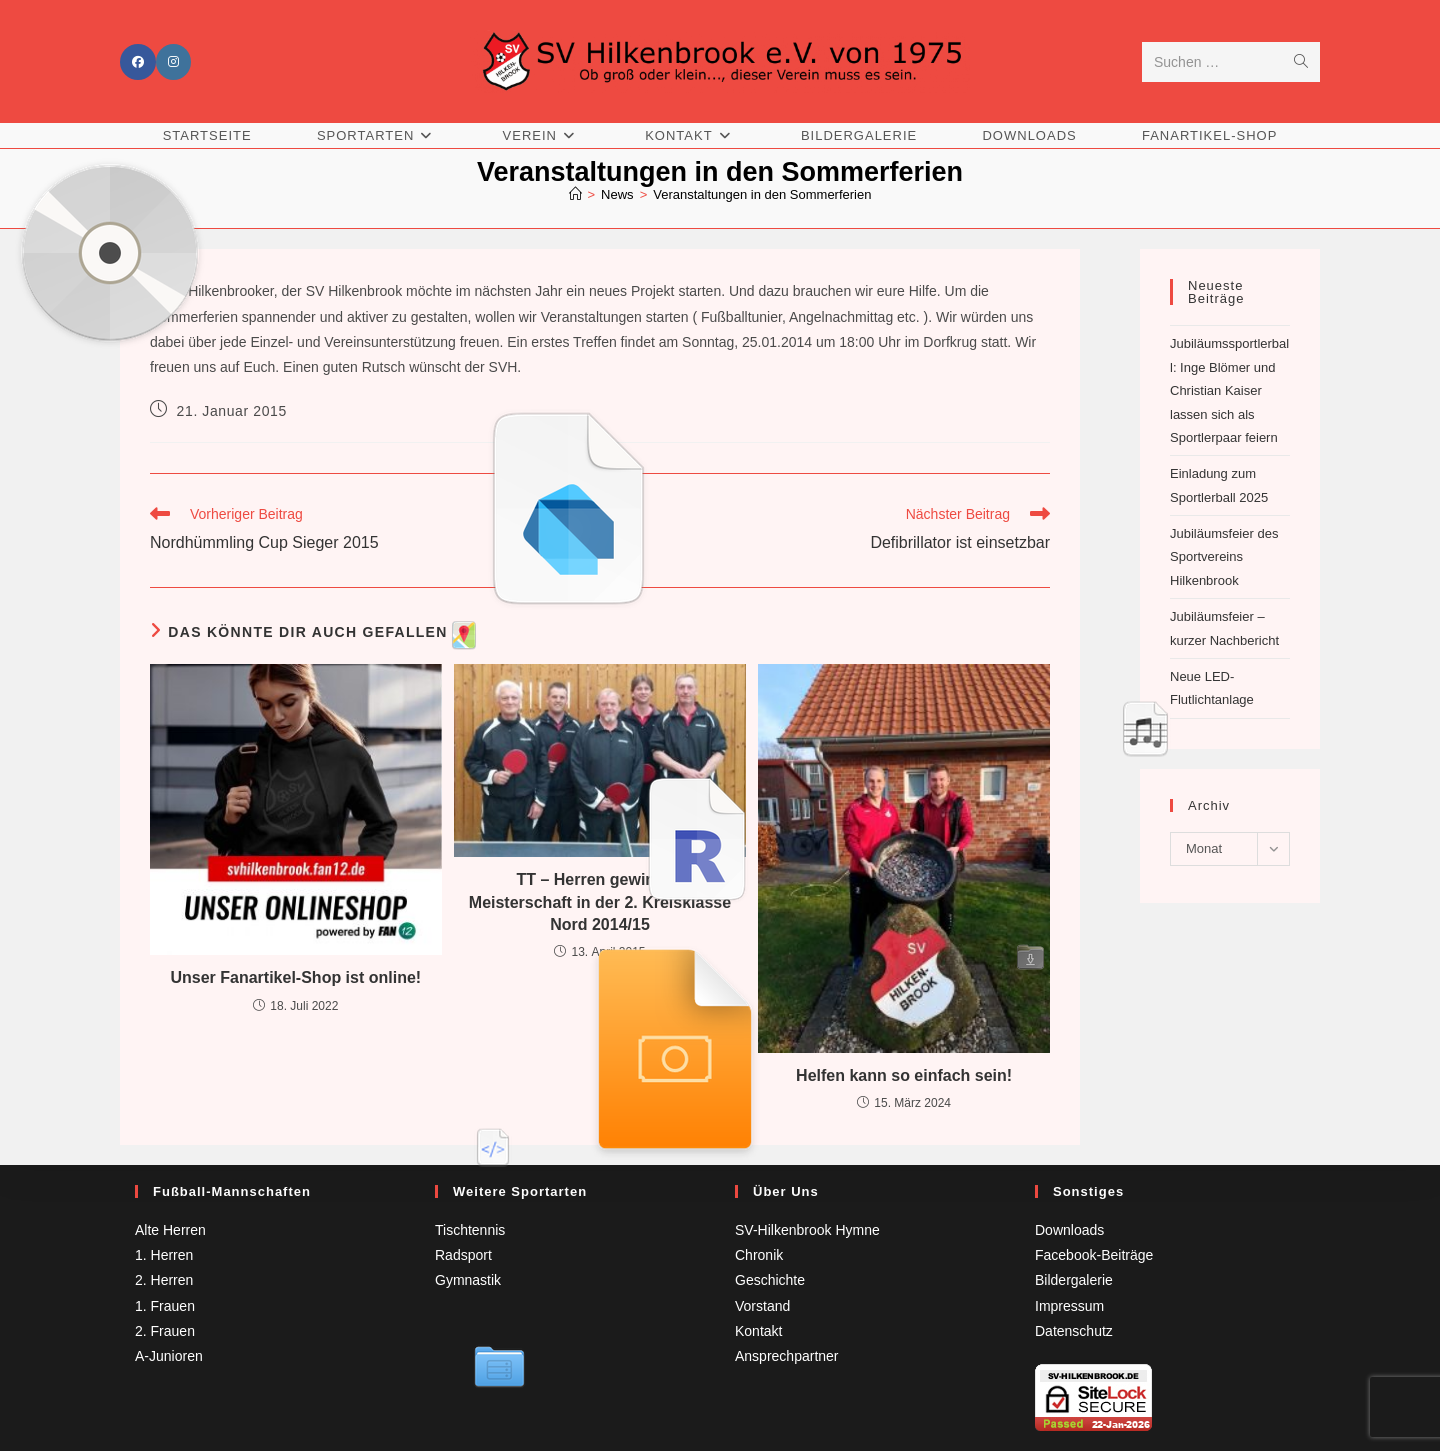 Image resolution: width=1440 pixels, height=1451 pixels. What do you see at coordinates (110, 253) in the screenshot?
I see `indicates a CD or DVD drive` at bounding box center [110, 253].